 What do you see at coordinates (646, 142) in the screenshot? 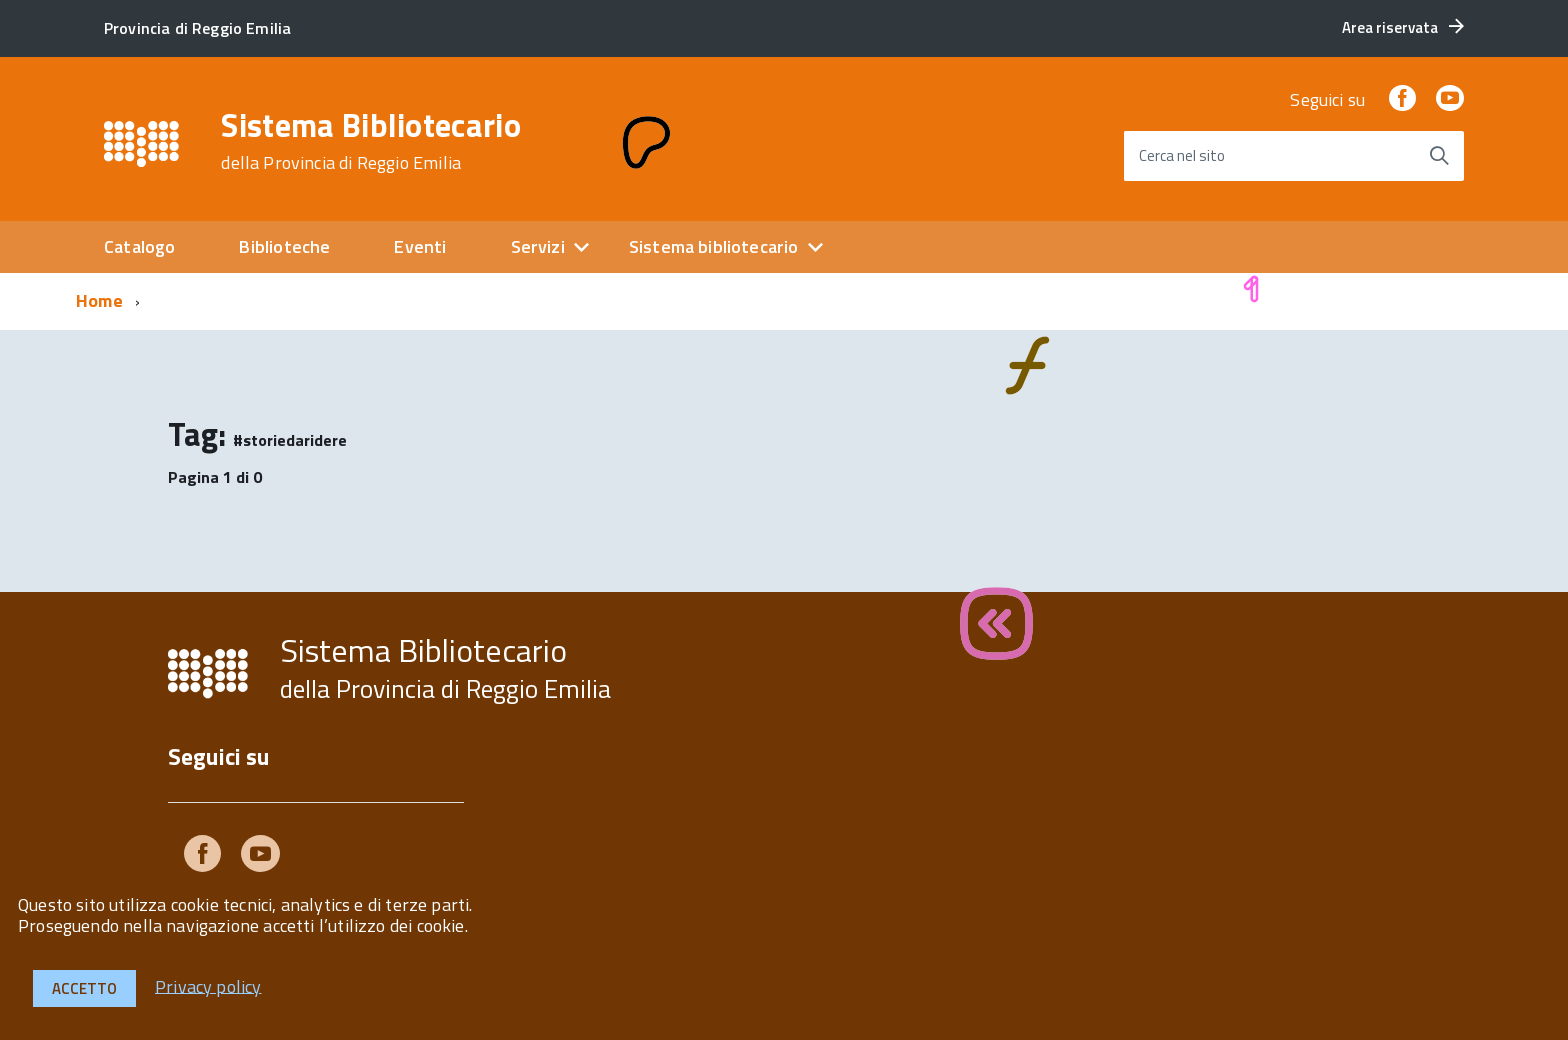
I see `visit patreon page` at bounding box center [646, 142].